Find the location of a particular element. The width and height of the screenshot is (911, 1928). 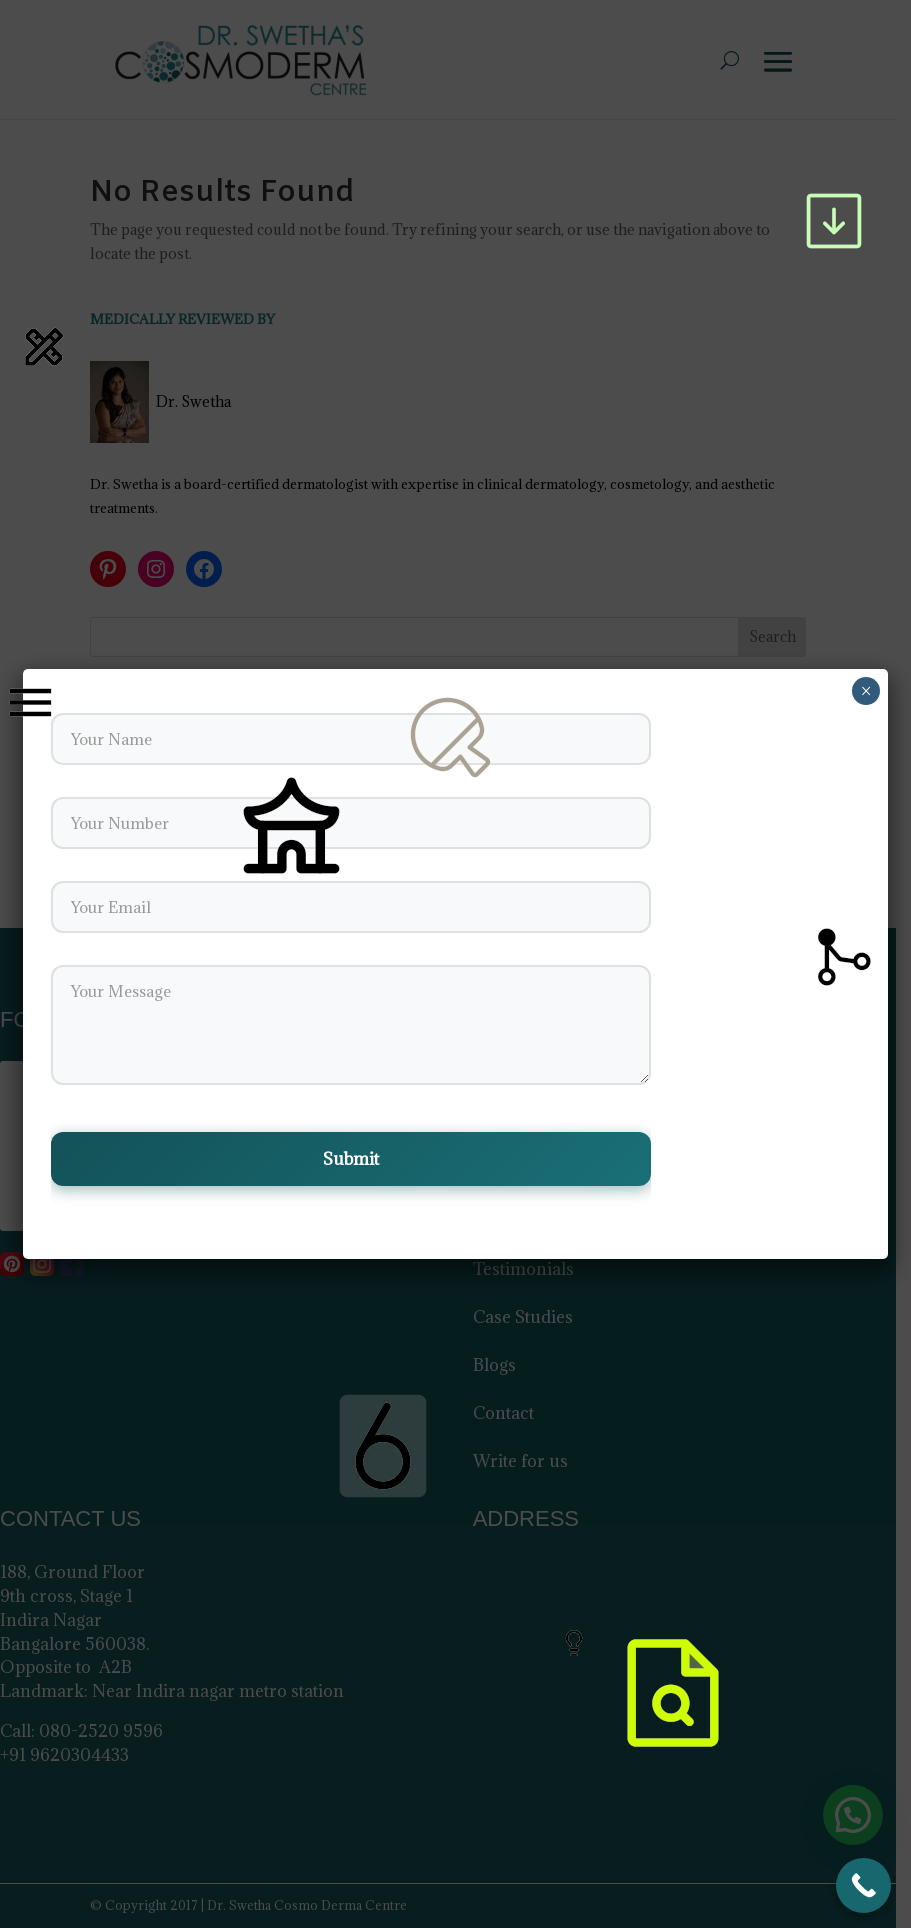

access table tennis or ping pong game is located at coordinates (449, 736).